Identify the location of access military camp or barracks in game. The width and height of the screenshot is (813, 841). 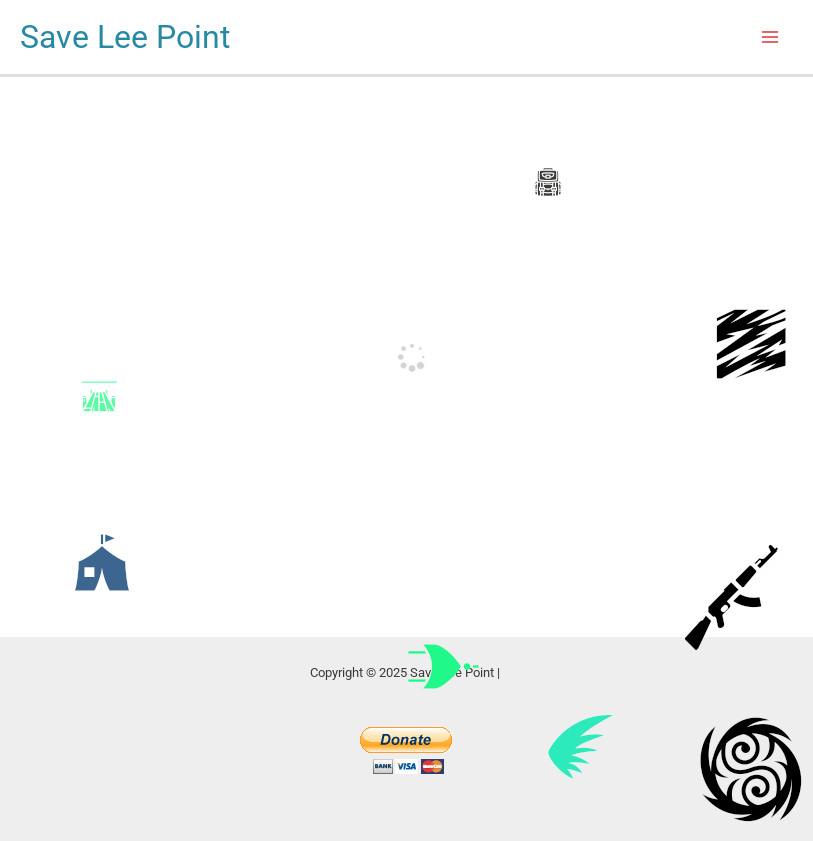
(102, 562).